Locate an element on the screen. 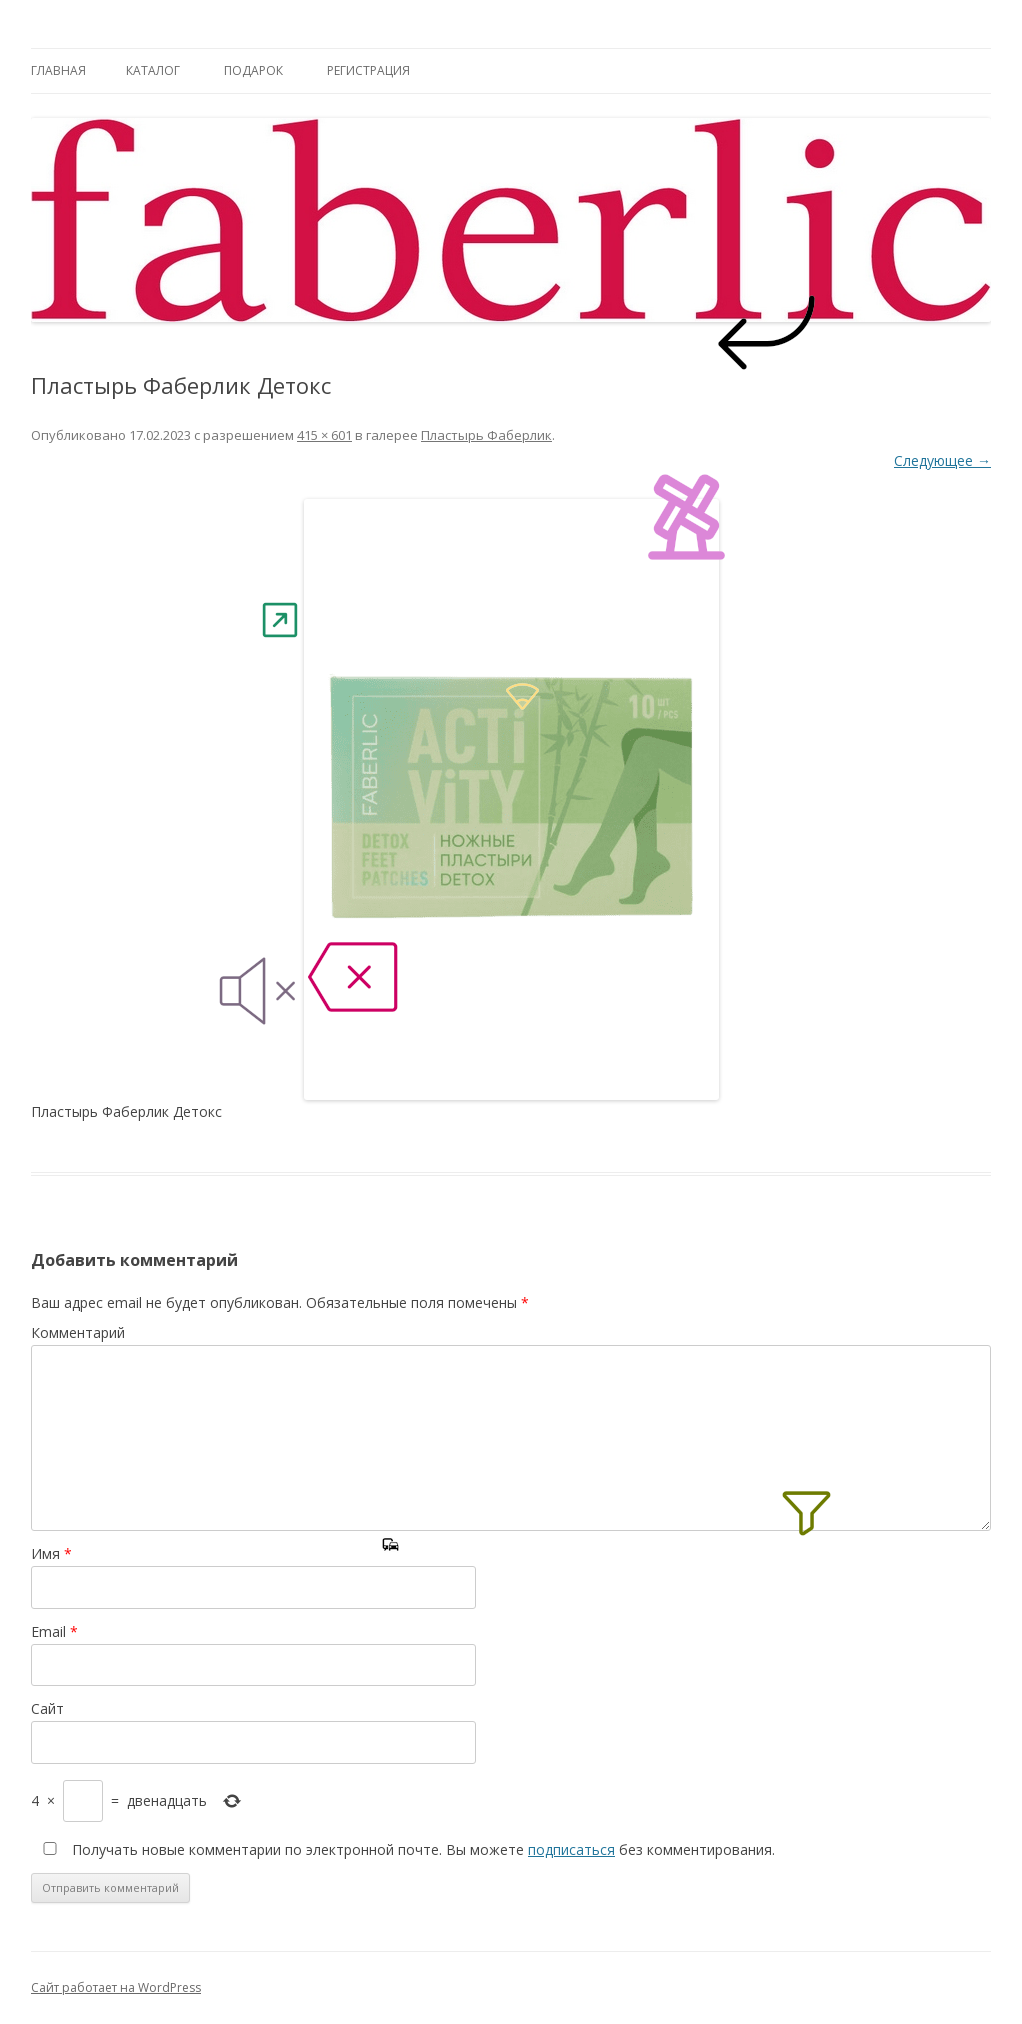 The height and width of the screenshot is (2024, 1022). reply to a message is located at coordinates (766, 332).